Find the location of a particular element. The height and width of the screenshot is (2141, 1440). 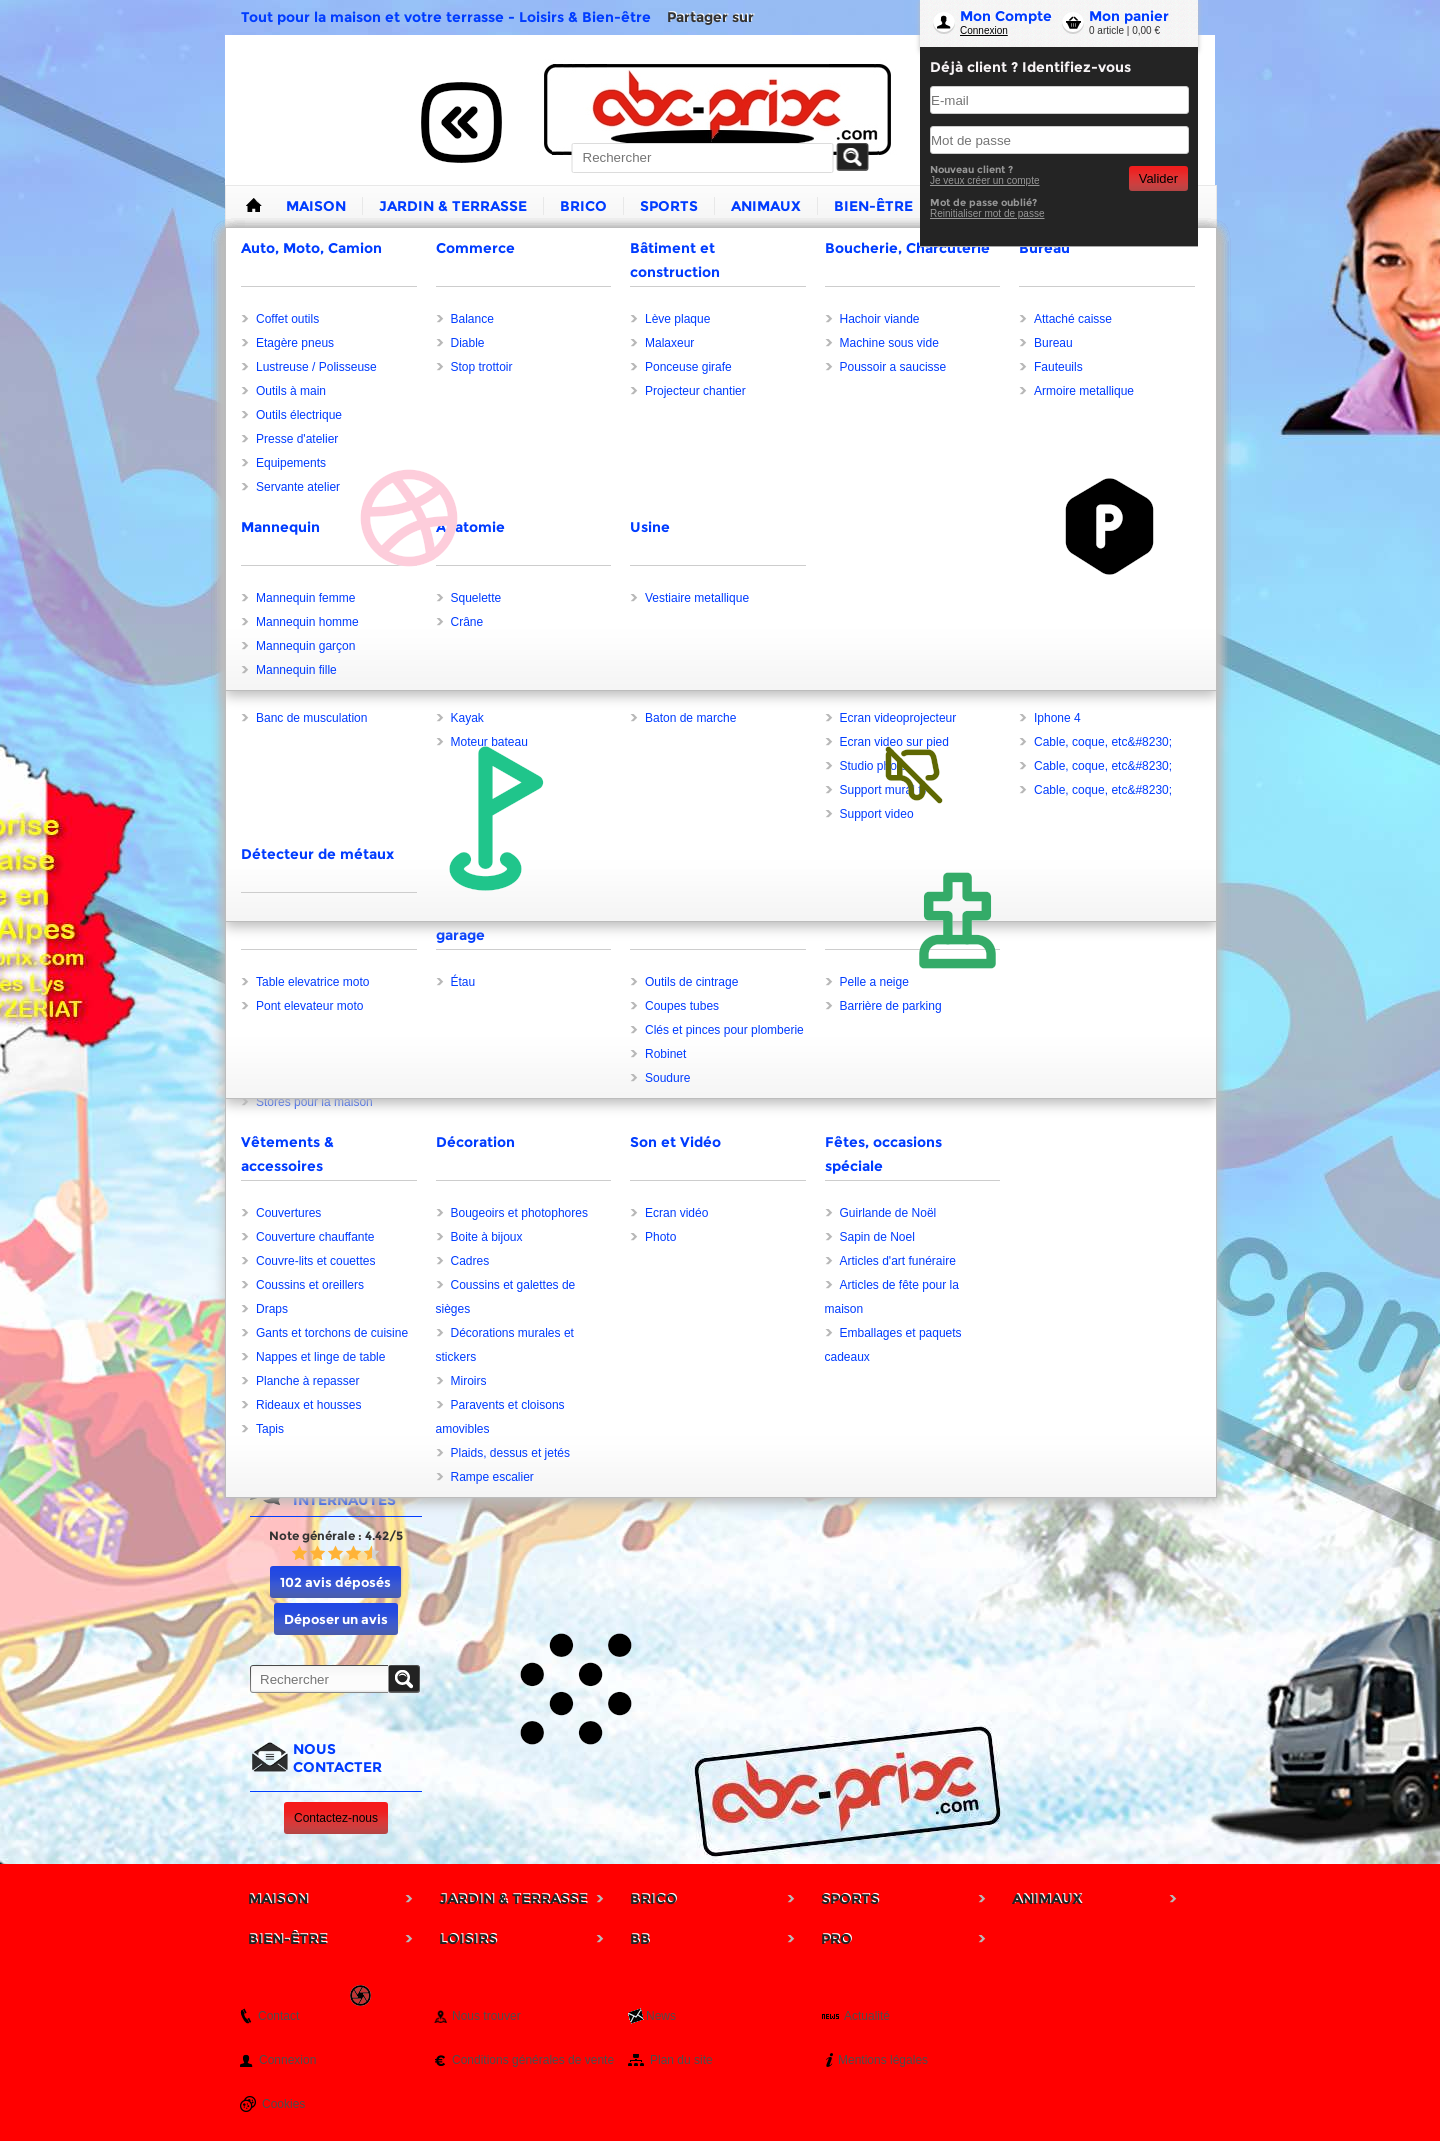

dislike feature is disabled or unavailable is located at coordinates (914, 775).